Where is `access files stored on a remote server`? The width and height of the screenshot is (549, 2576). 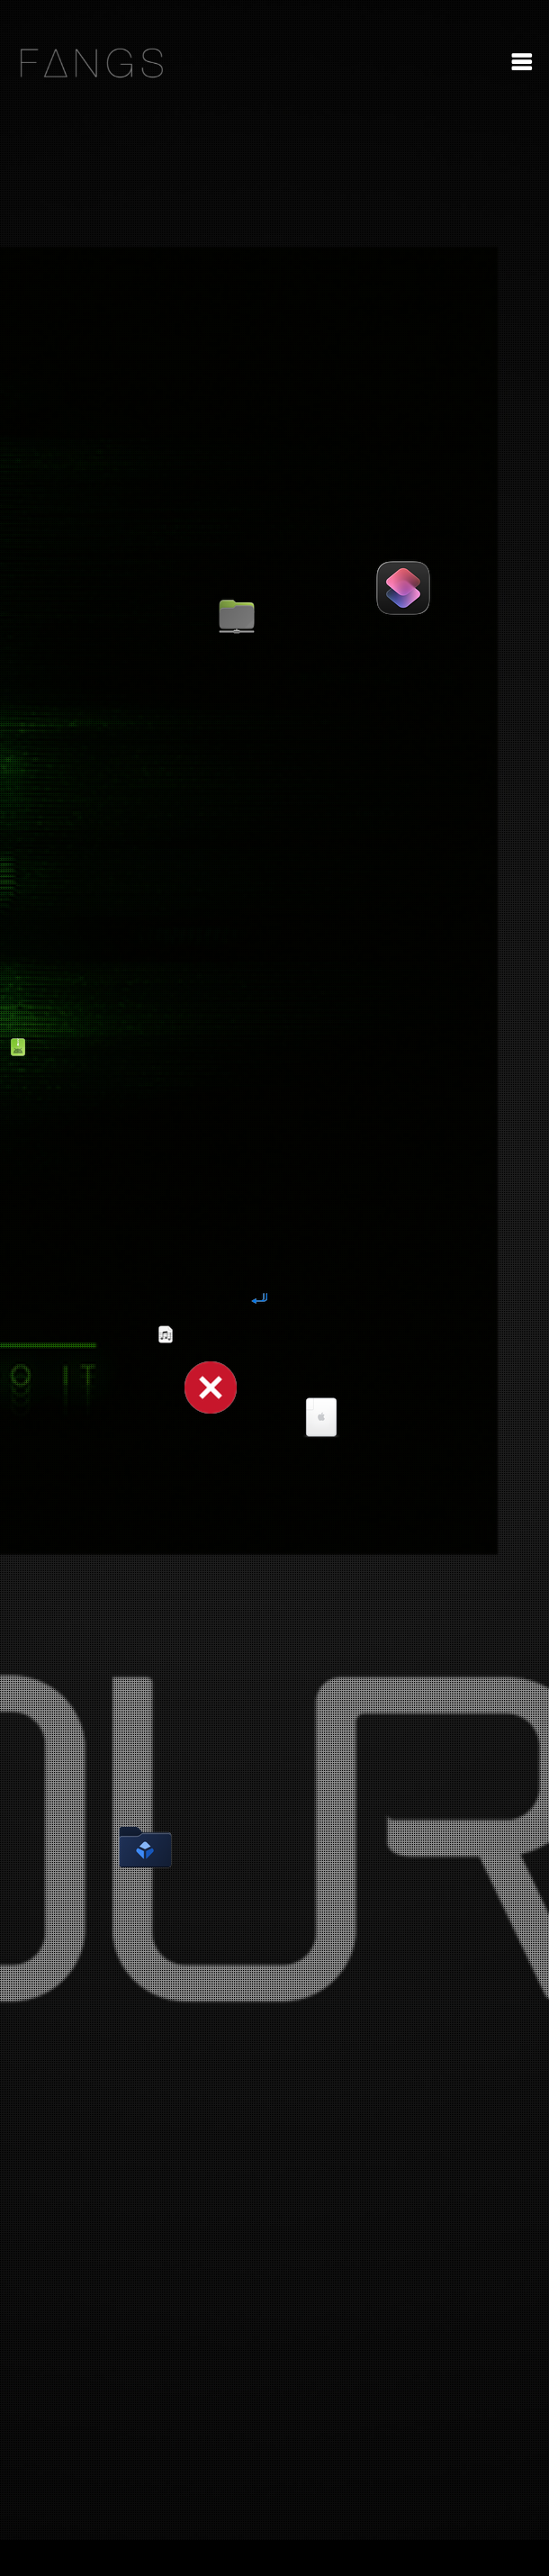 access files stored on a remote server is located at coordinates (237, 616).